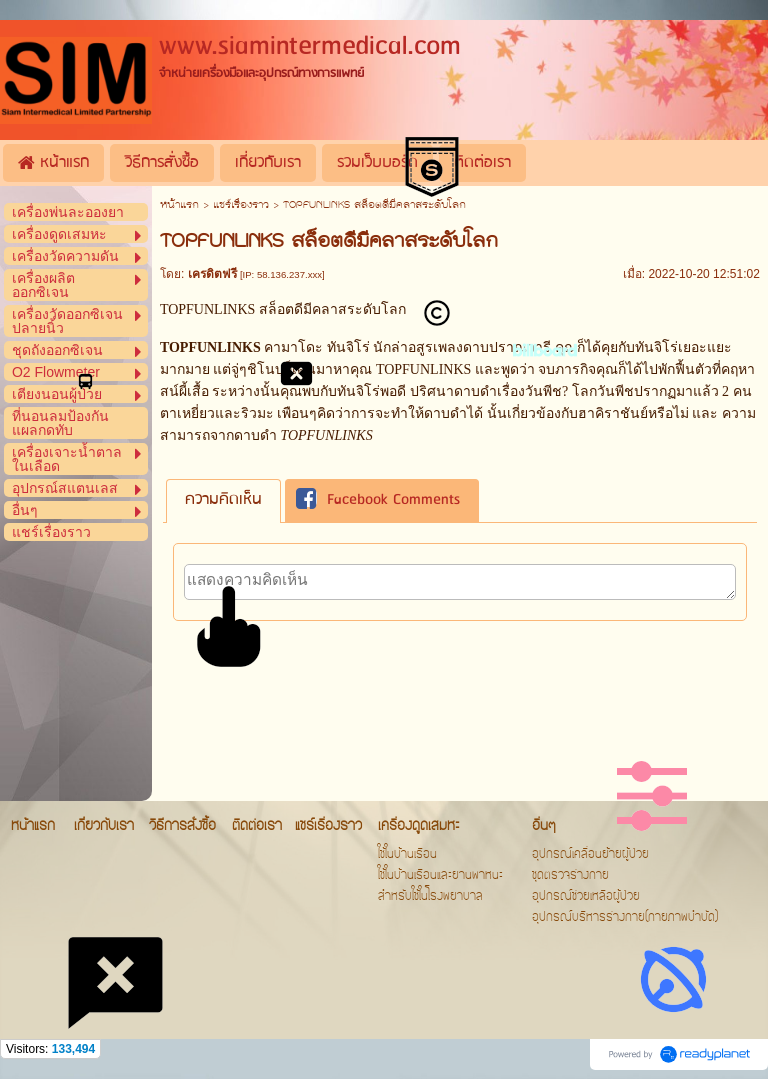  Describe the element at coordinates (115, 979) in the screenshot. I see `delete a conversation` at that location.